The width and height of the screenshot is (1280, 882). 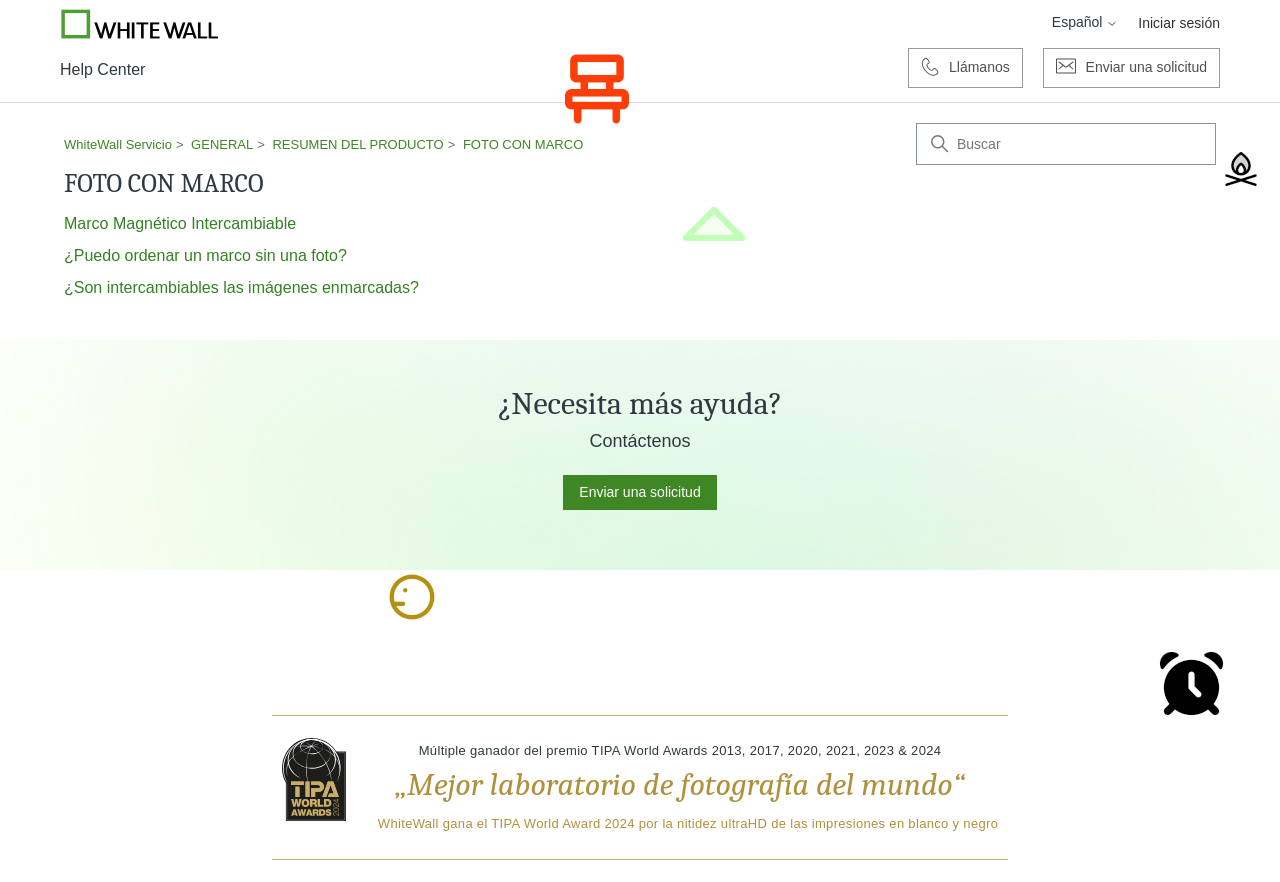 What do you see at coordinates (1241, 169) in the screenshot?
I see `access camping or outdoor activity features` at bounding box center [1241, 169].